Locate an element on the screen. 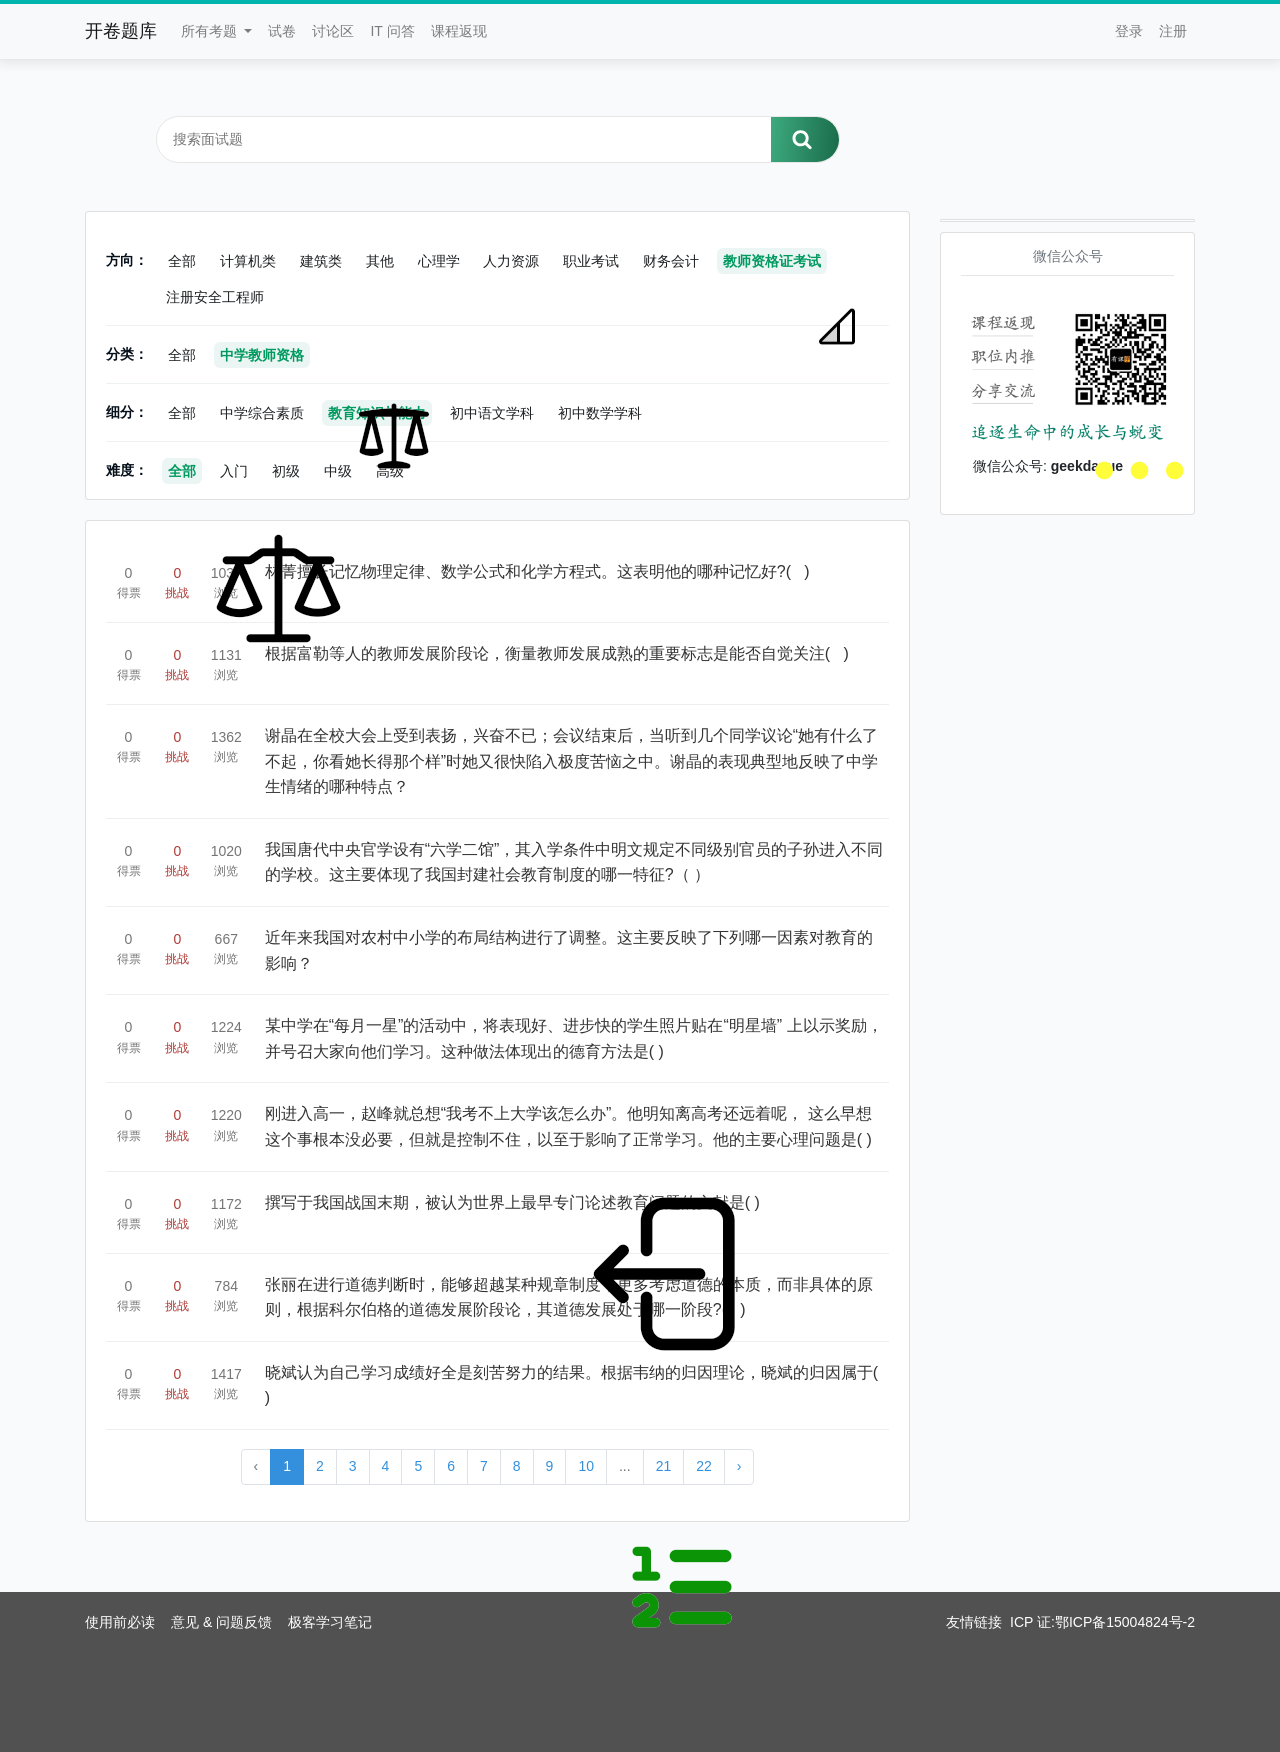 The width and height of the screenshot is (1280, 1752). access more options or actions is located at coordinates (1139, 470).